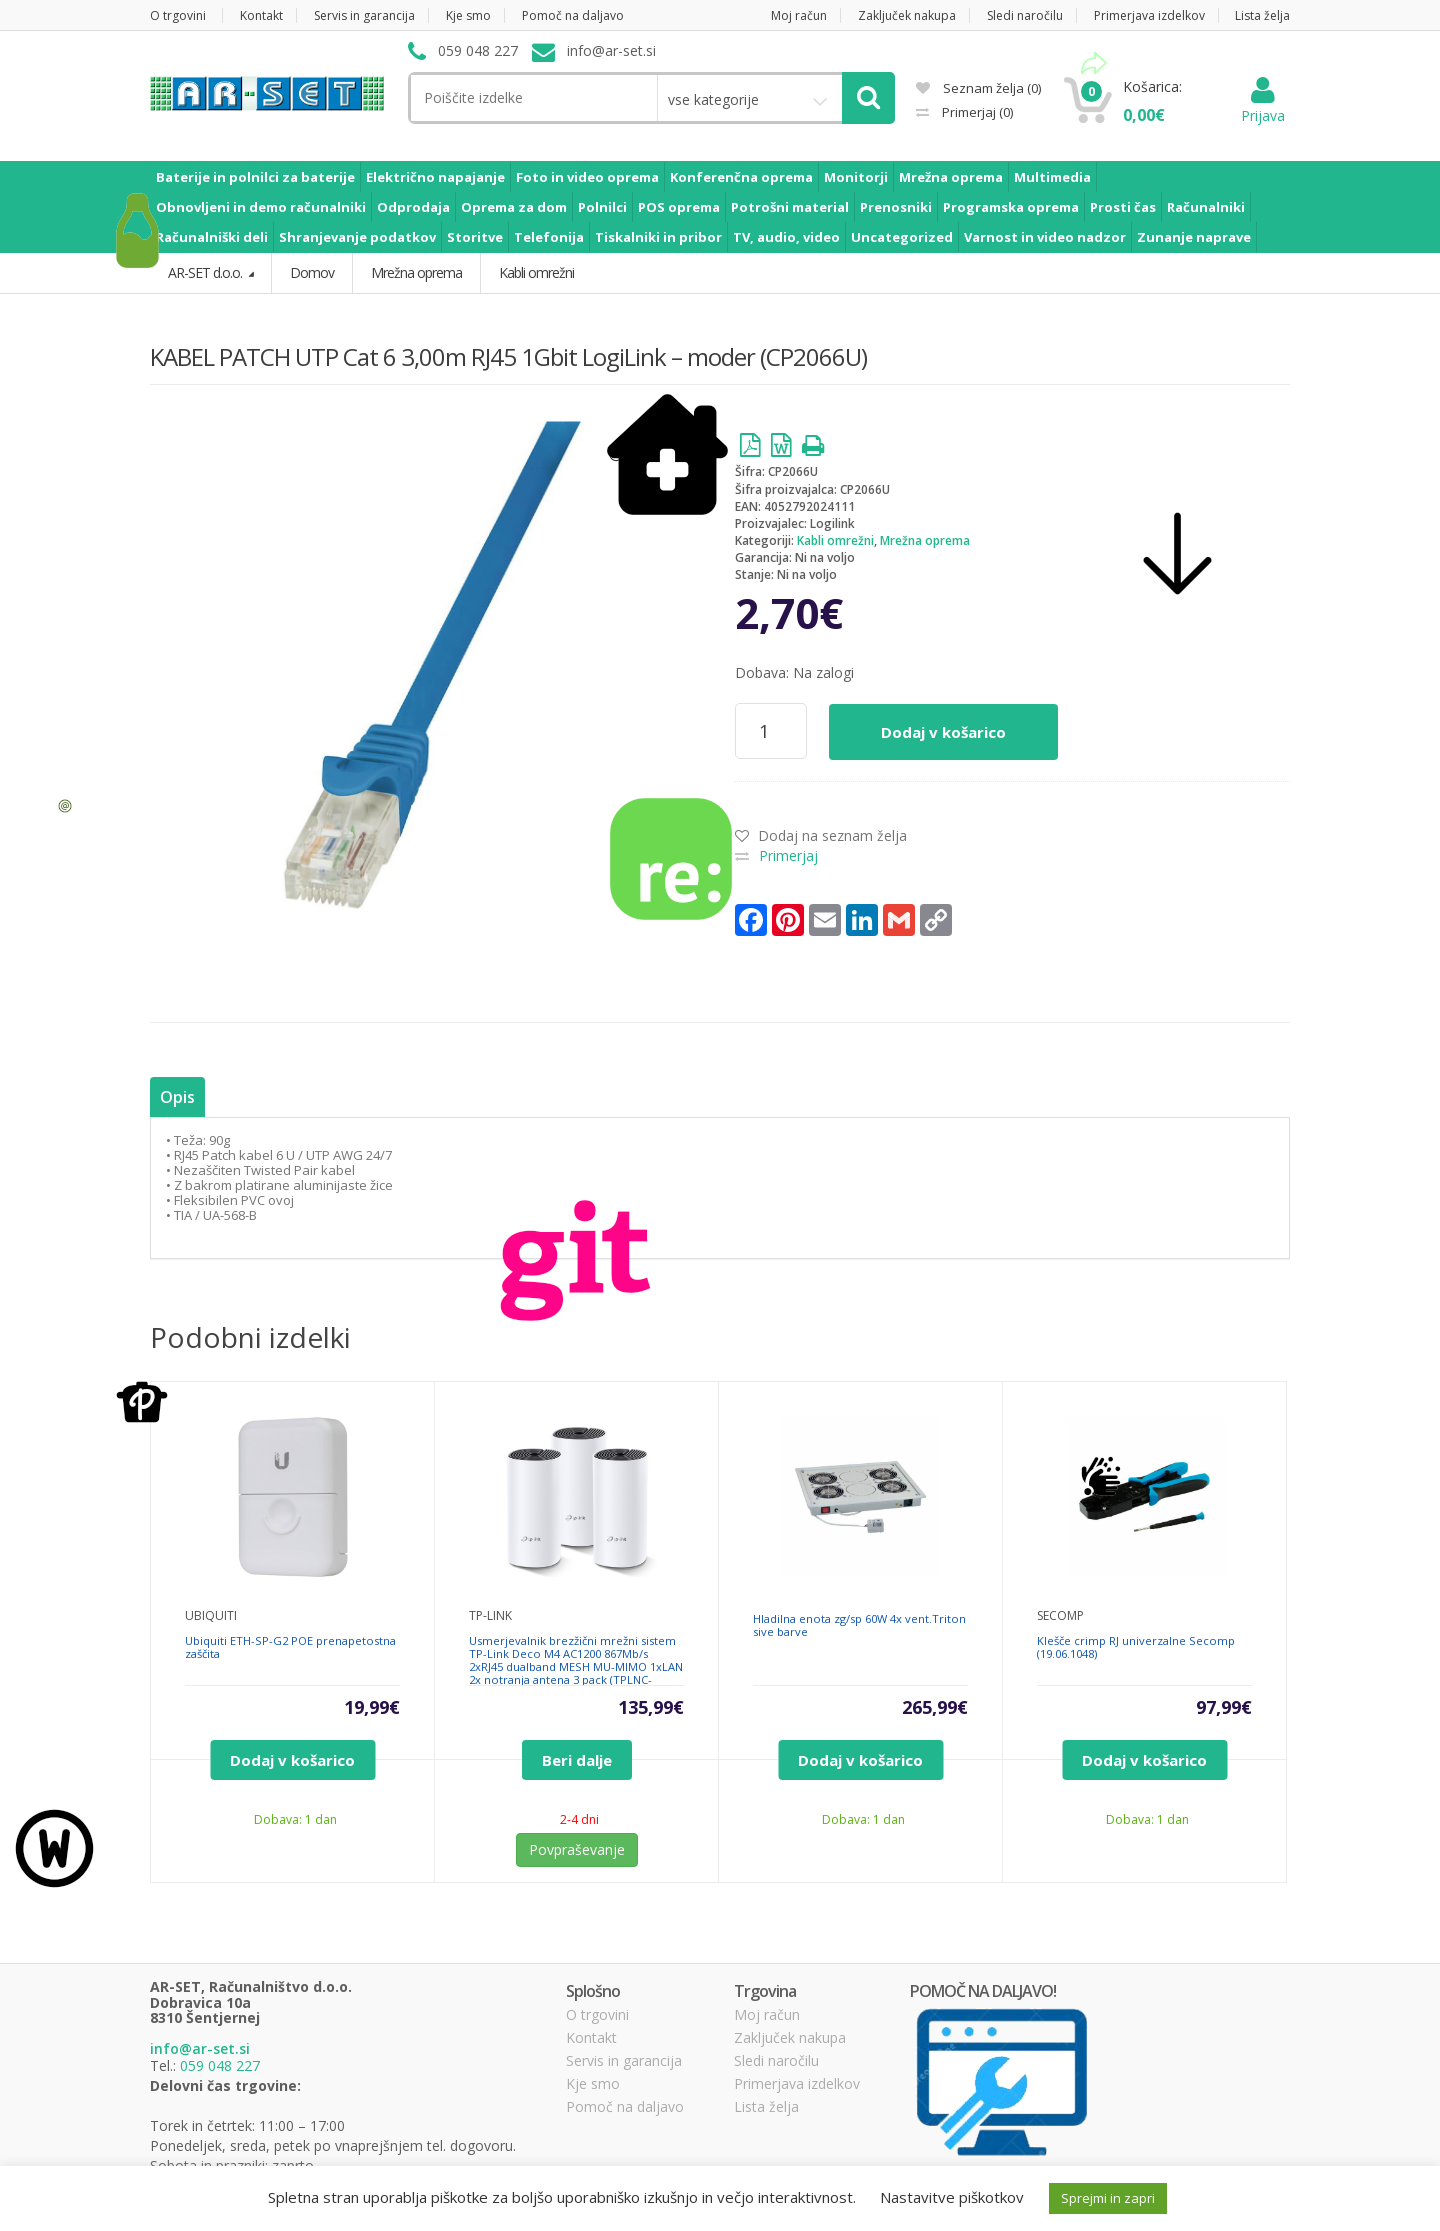  I want to click on mention a user or tag someone, so click(65, 806).